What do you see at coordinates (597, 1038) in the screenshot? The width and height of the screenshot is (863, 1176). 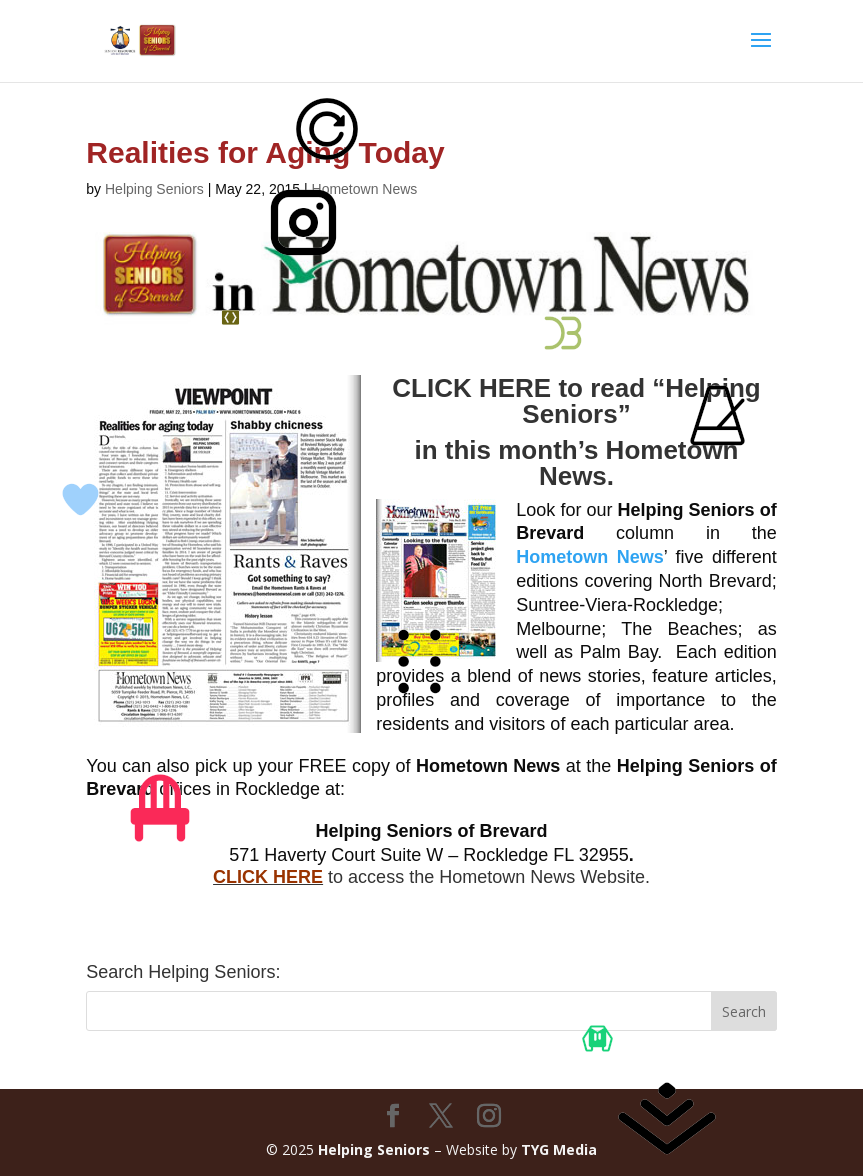 I see `browse clothing or apparel items` at bounding box center [597, 1038].